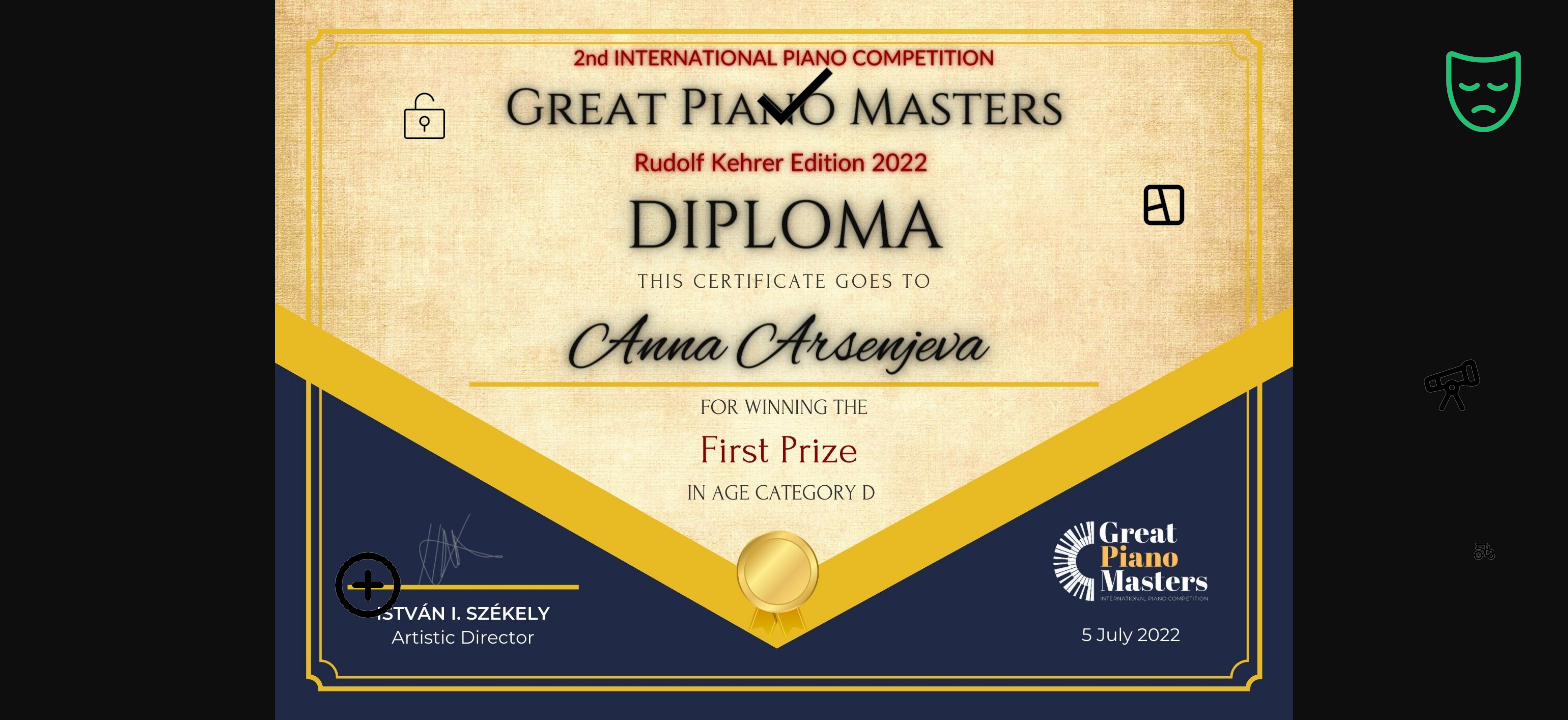  What do you see at coordinates (424, 118) in the screenshot?
I see `unlocked or unsecured state` at bounding box center [424, 118].